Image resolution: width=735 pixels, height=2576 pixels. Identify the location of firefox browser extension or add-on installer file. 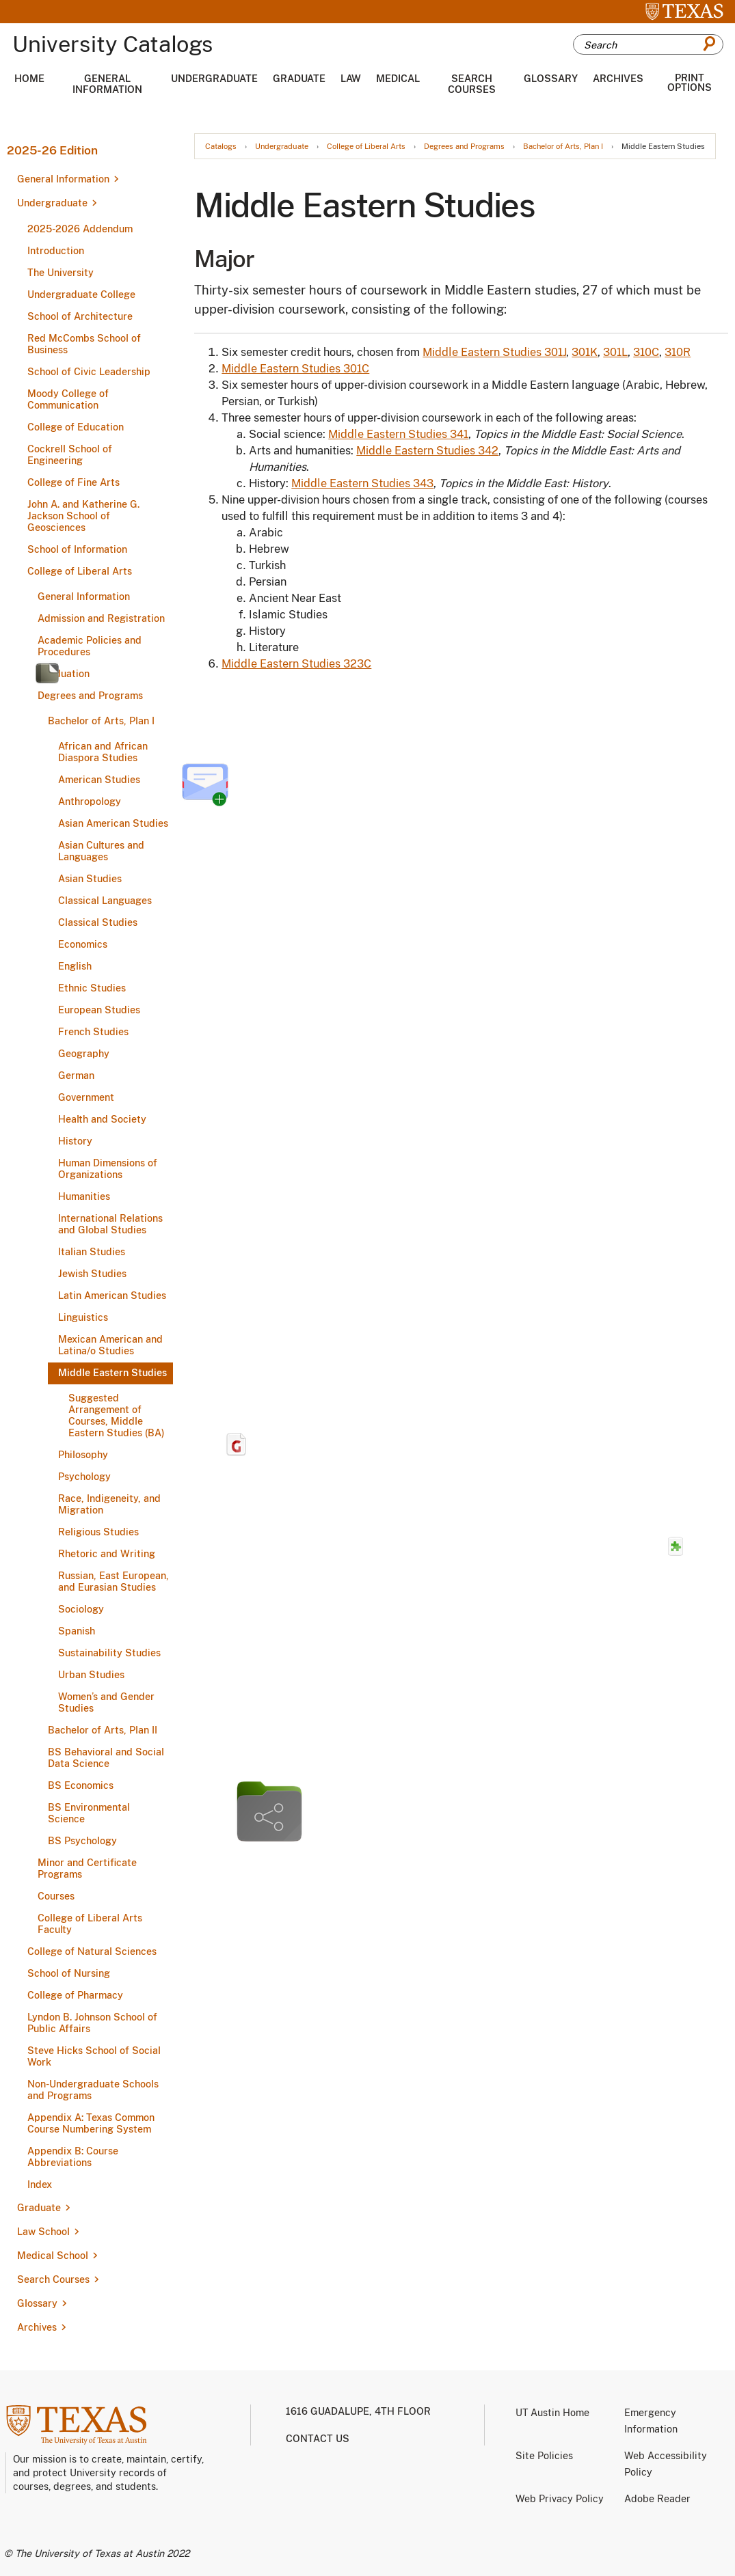
(676, 1546).